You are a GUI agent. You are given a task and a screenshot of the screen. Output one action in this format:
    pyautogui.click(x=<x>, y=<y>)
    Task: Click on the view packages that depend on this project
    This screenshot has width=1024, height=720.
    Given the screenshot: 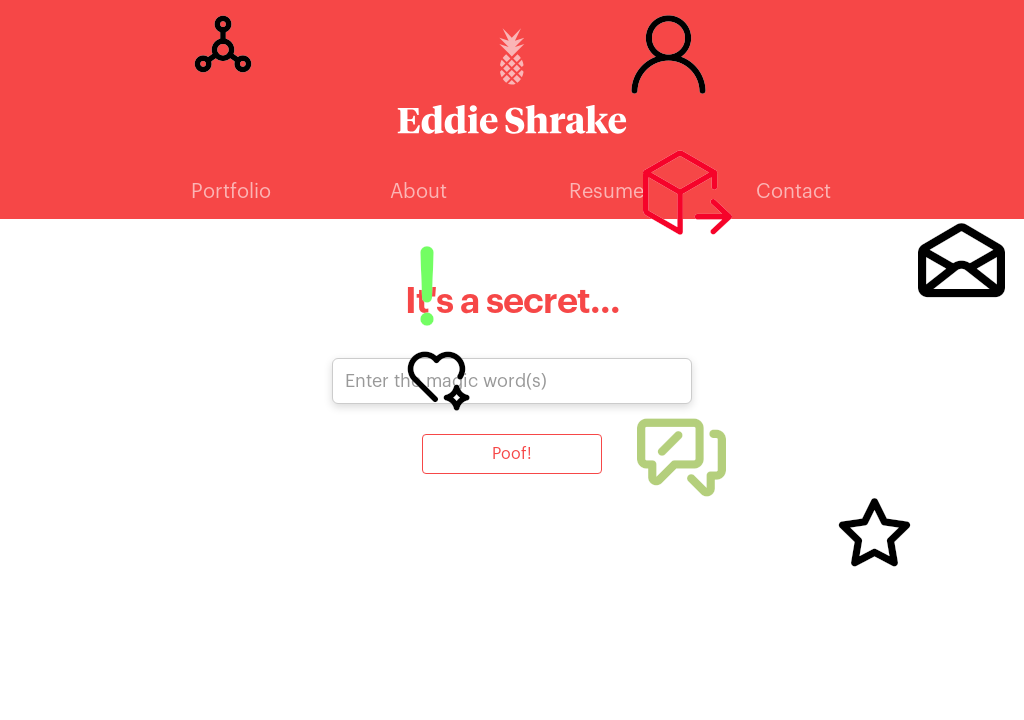 What is the action you would take?
    pyautogui.click(x=687, y=193)
    